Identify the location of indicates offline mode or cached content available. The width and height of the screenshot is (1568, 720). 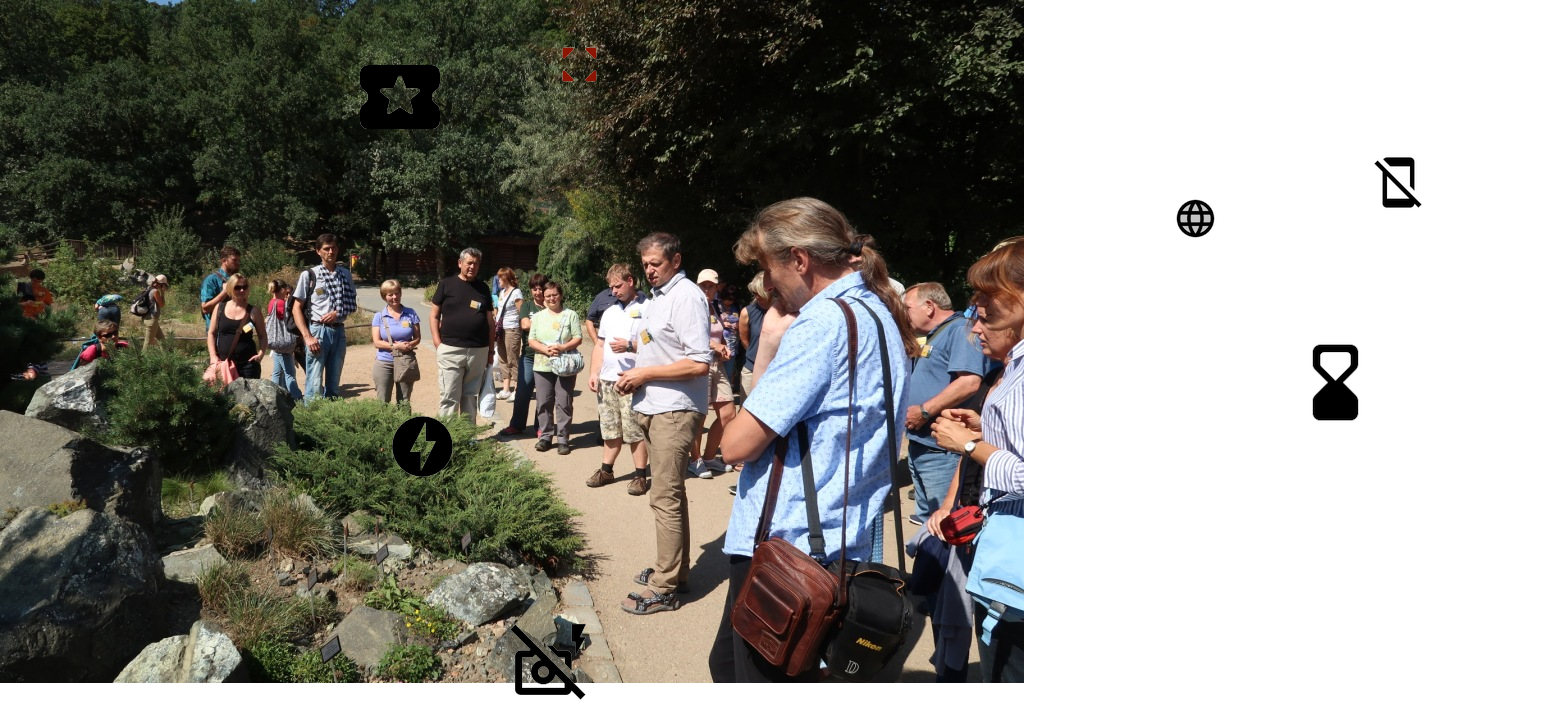
(422, 446).